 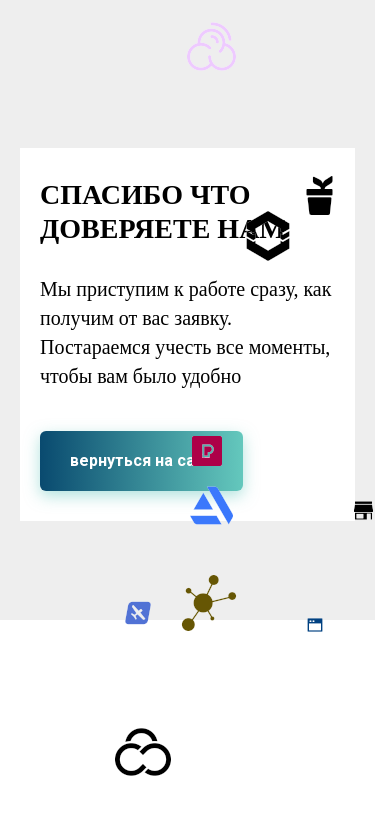 I want to click on avianex brand logo, so click(x=138, y=613).